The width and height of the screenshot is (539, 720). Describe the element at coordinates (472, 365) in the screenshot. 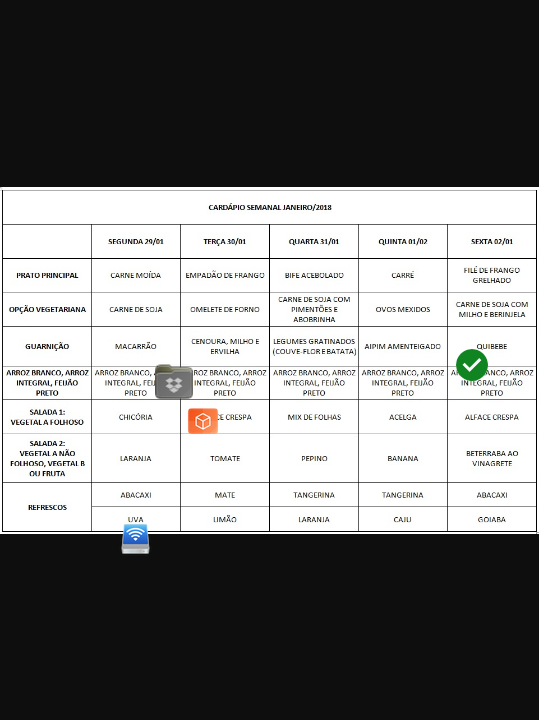

I see `mark item as complete` at that location.